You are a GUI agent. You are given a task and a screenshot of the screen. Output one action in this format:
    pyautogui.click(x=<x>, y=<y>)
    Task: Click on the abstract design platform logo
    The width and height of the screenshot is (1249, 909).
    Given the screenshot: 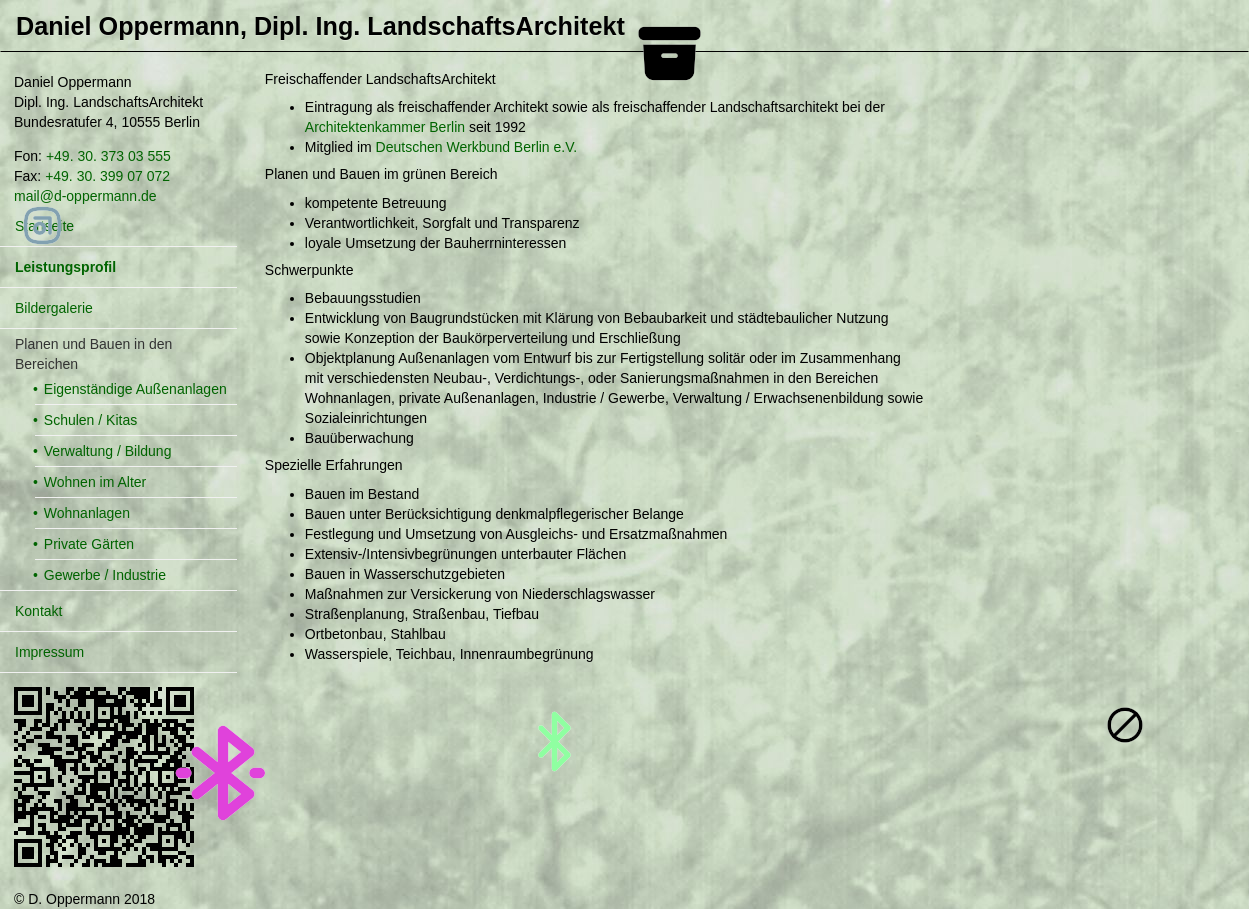 What is the action you would take?
    pyautogui.click(x=42, y=225)
    